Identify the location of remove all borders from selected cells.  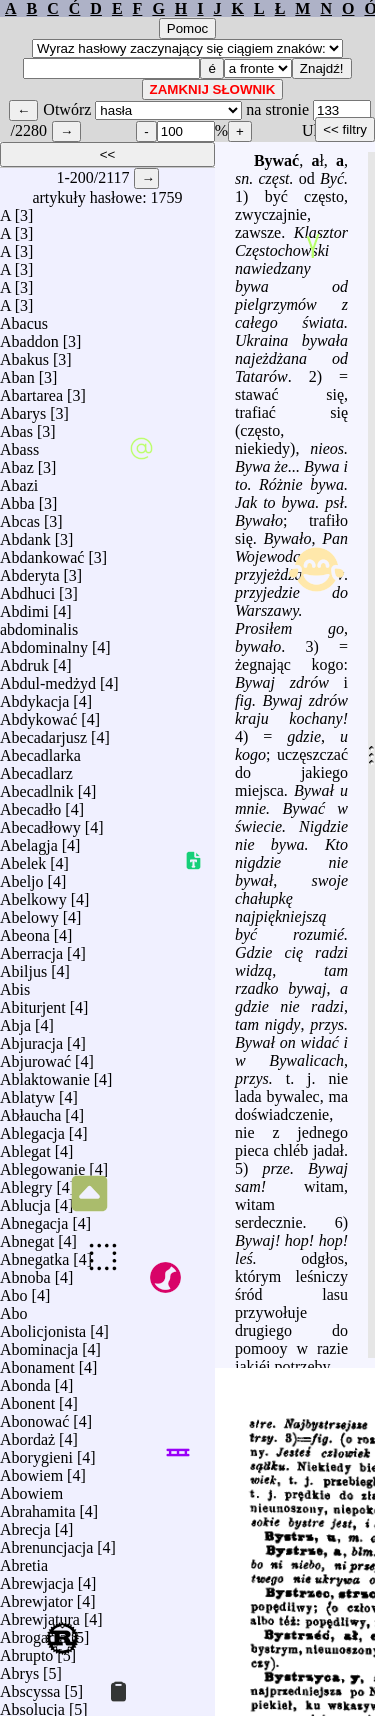
(103, 1257).